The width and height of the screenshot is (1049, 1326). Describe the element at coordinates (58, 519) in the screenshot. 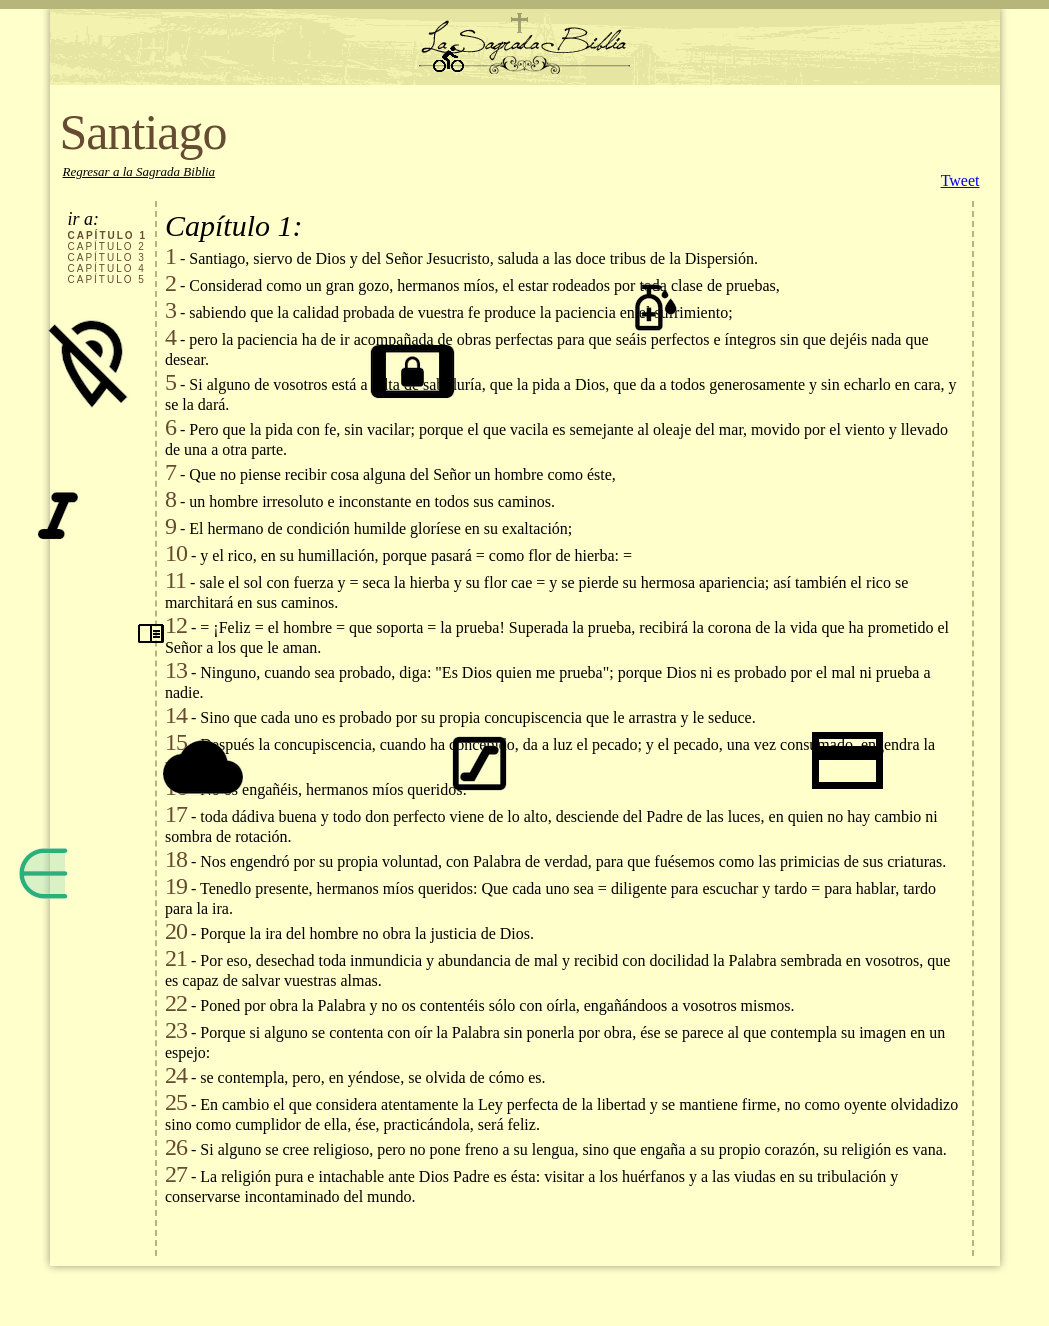

I see `apply italic formatting to selected text` at that location.